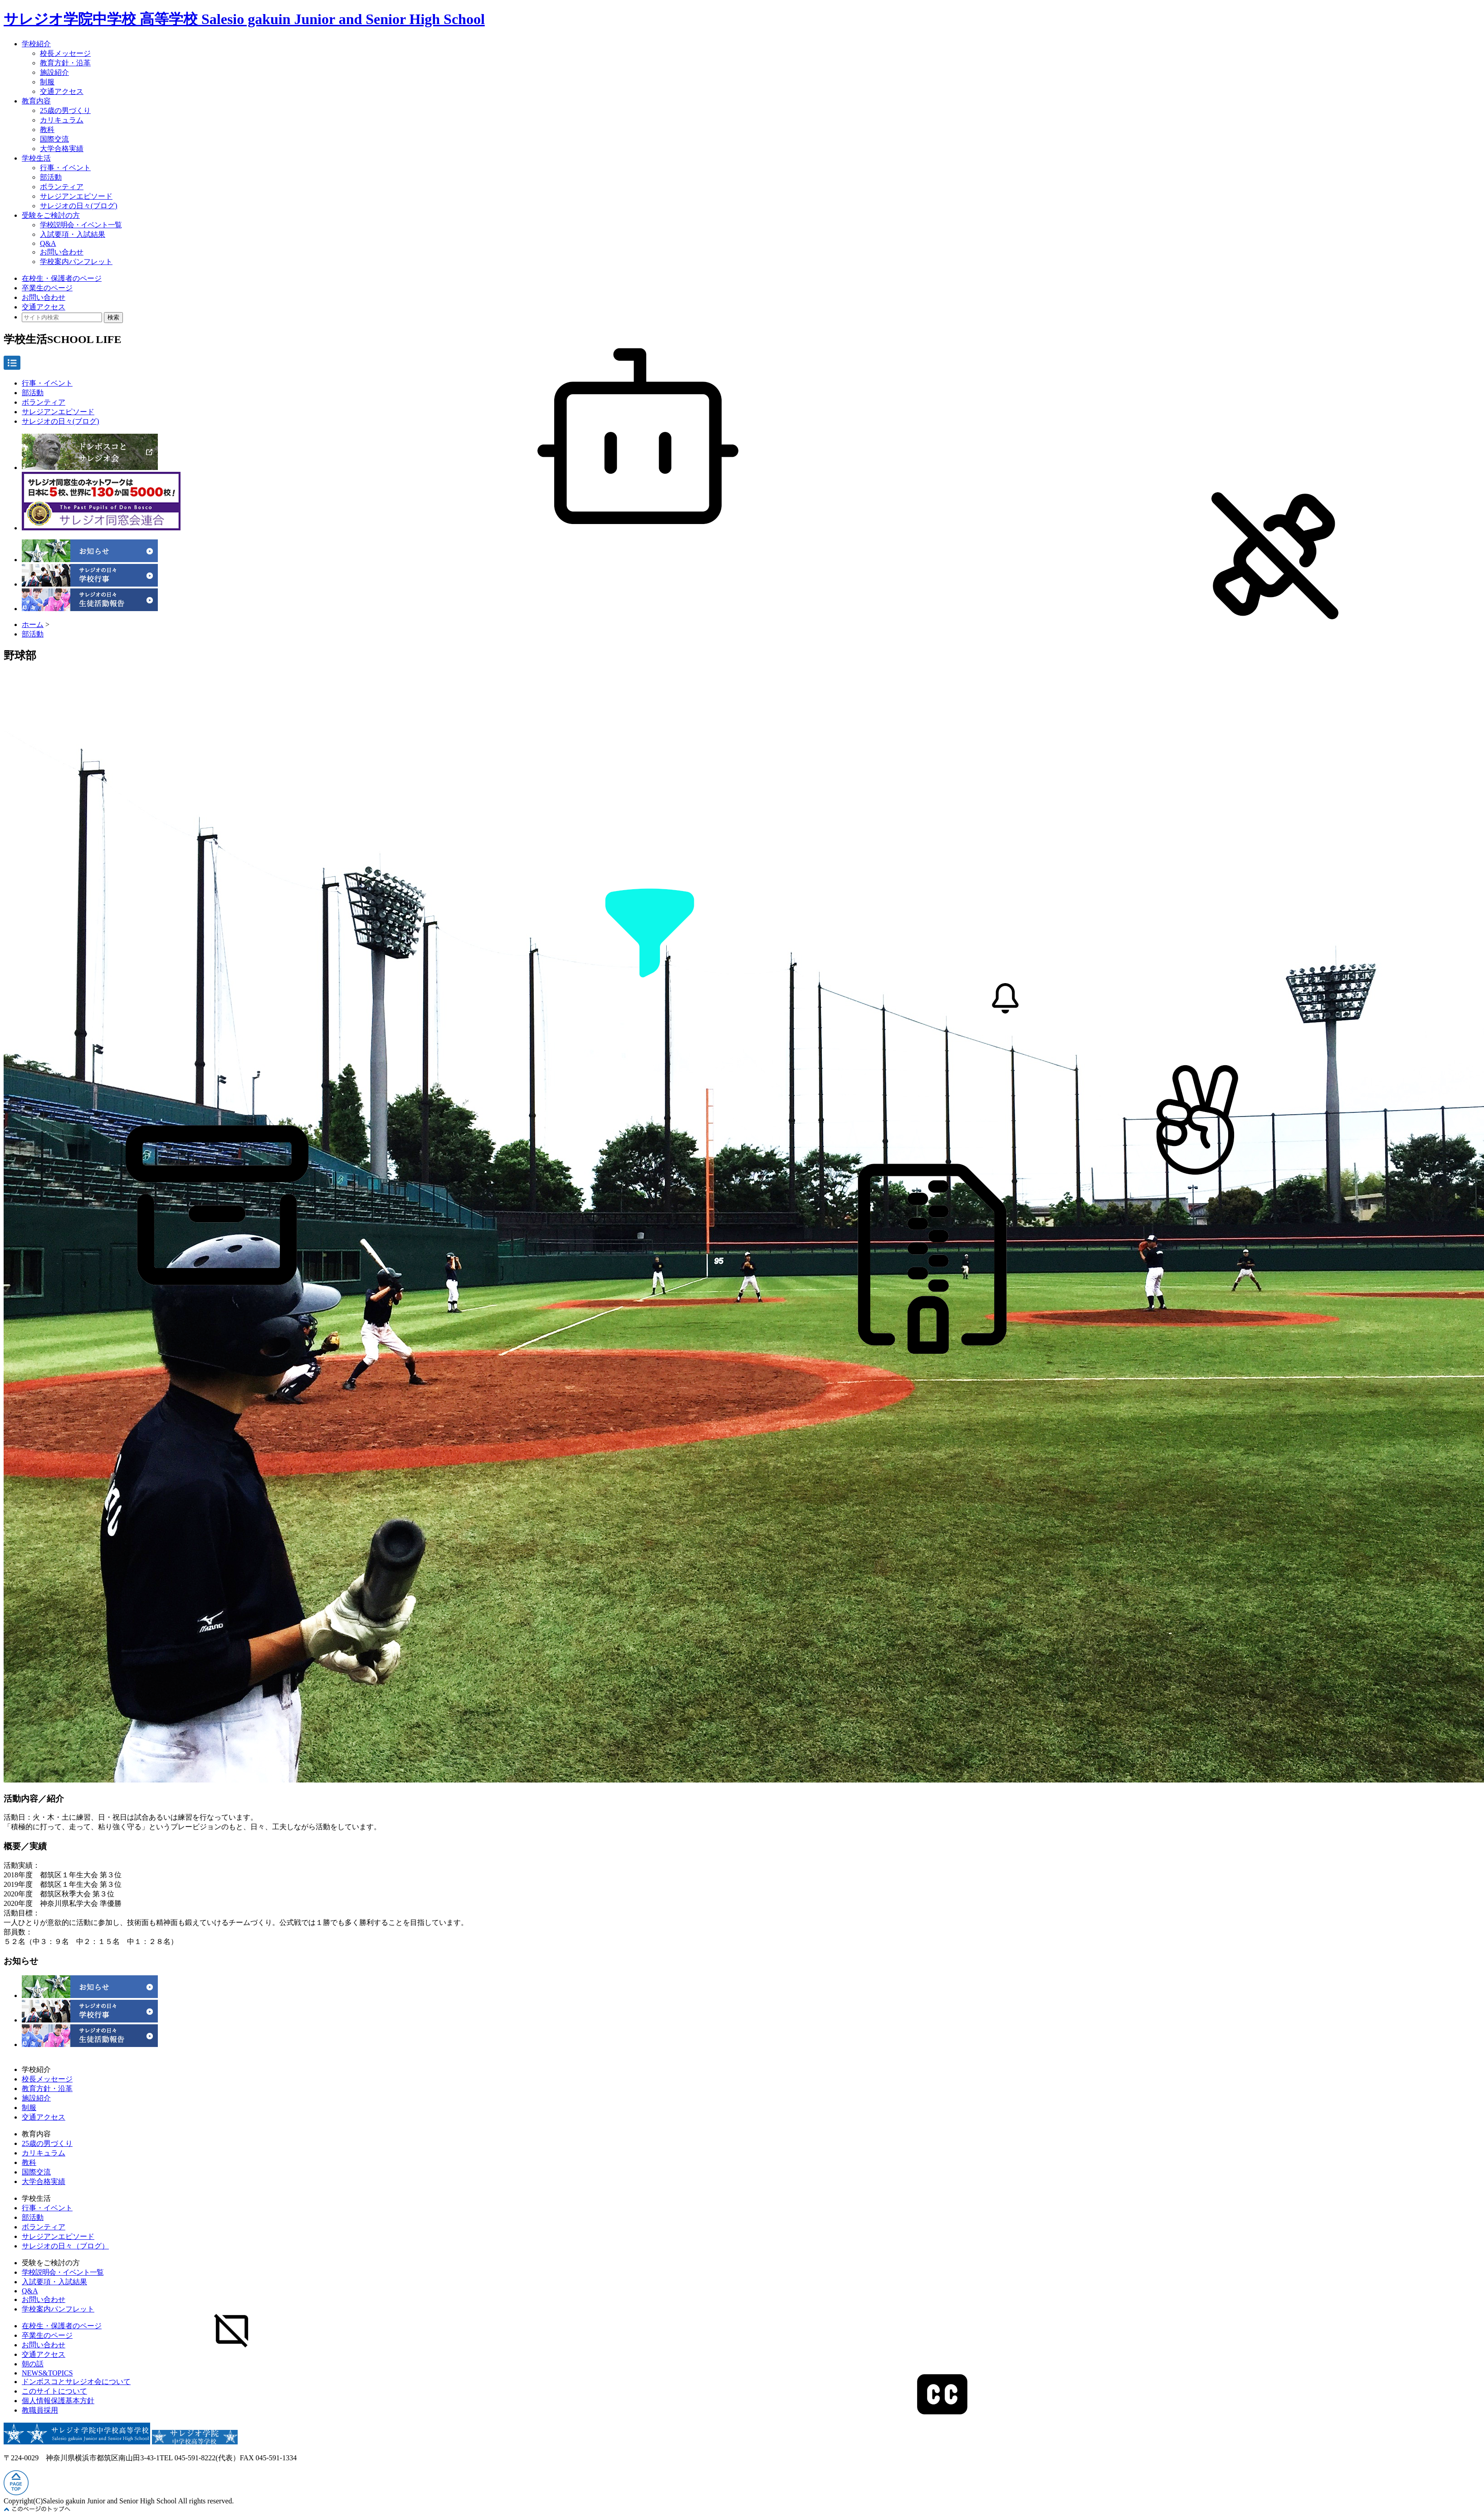  What do you see at coordinates (217, 1205) in the screenshot?
I see `archive selected items` at bounding box center [217, 1205].